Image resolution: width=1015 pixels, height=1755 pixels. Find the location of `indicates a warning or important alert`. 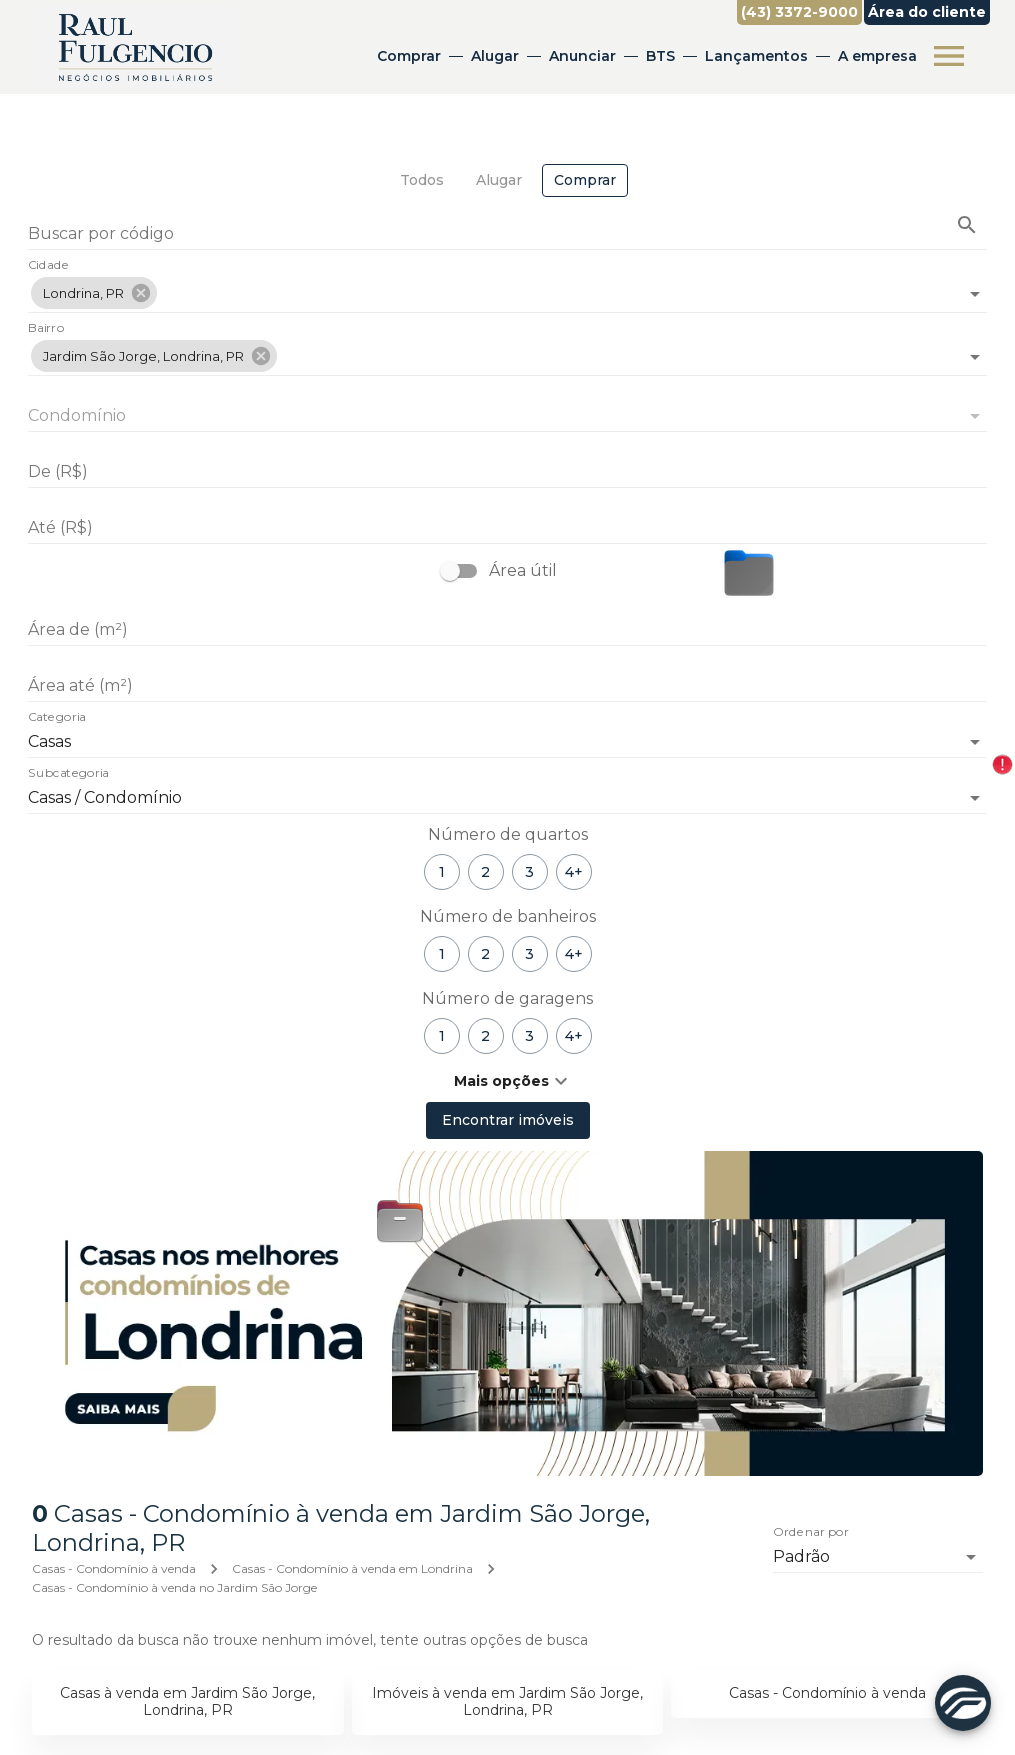

indicates a warning or important alert is located at coordinates (1002, 764).